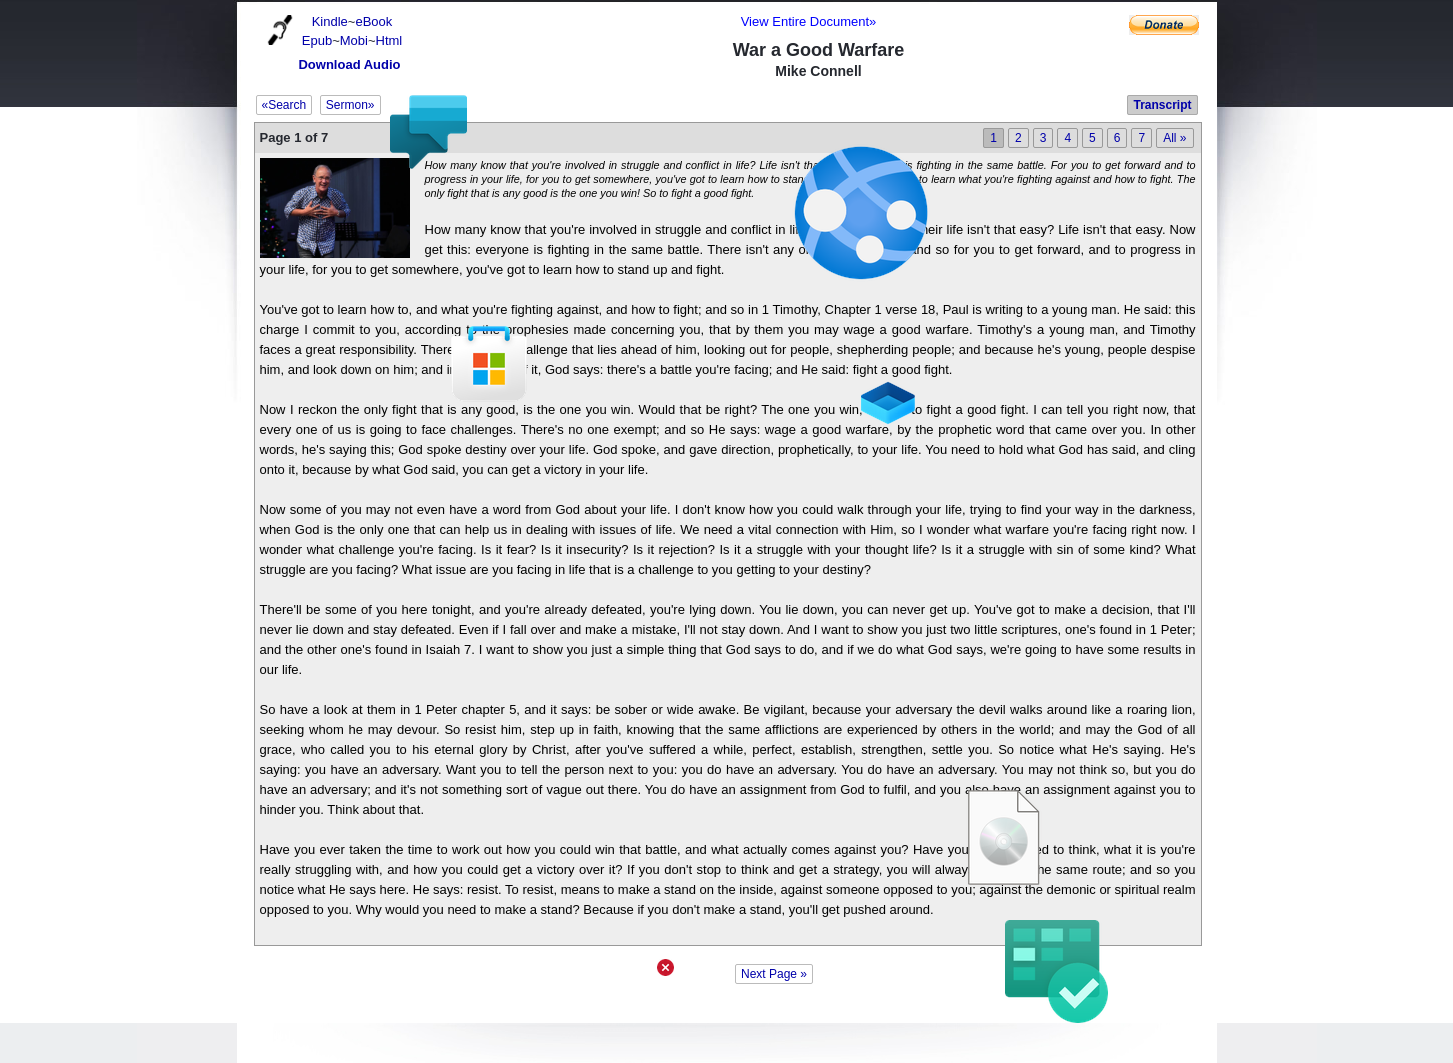 The image size is (1453, 1063). Describe the element at coordinates (888, 403) in the screenshot. I see `open windows sandbox application` at that location.